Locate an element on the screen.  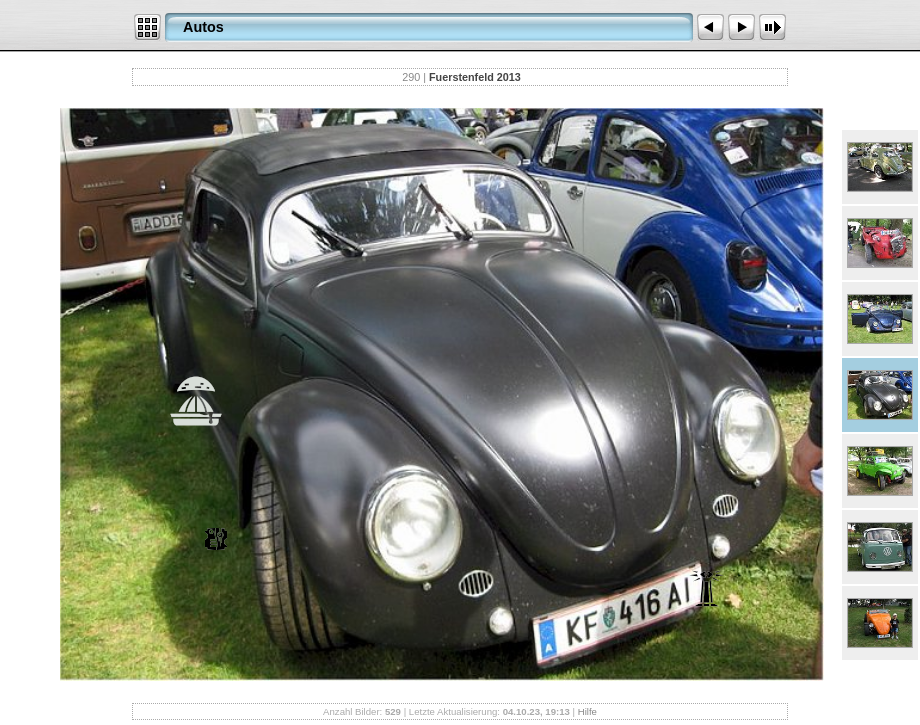
access kitchen or cooking tools is located at coordinates (196, 401).